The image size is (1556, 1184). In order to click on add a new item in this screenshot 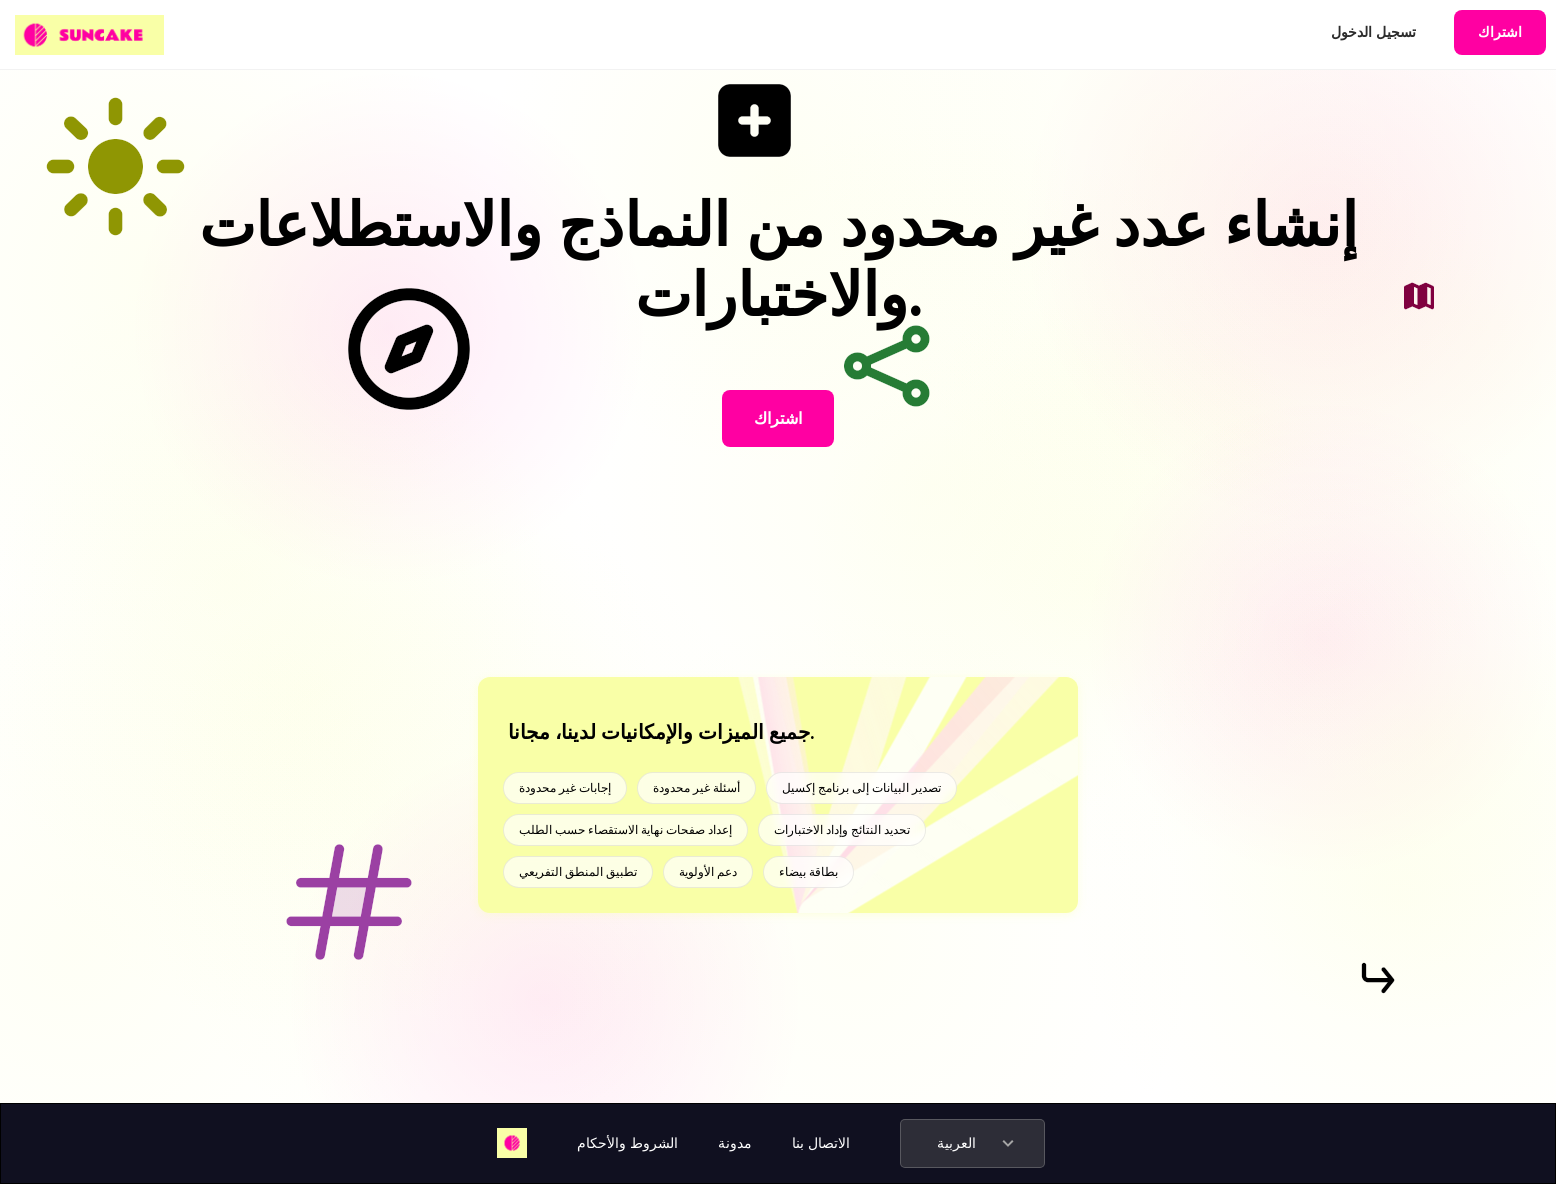, I will do `click(754, 120)`.